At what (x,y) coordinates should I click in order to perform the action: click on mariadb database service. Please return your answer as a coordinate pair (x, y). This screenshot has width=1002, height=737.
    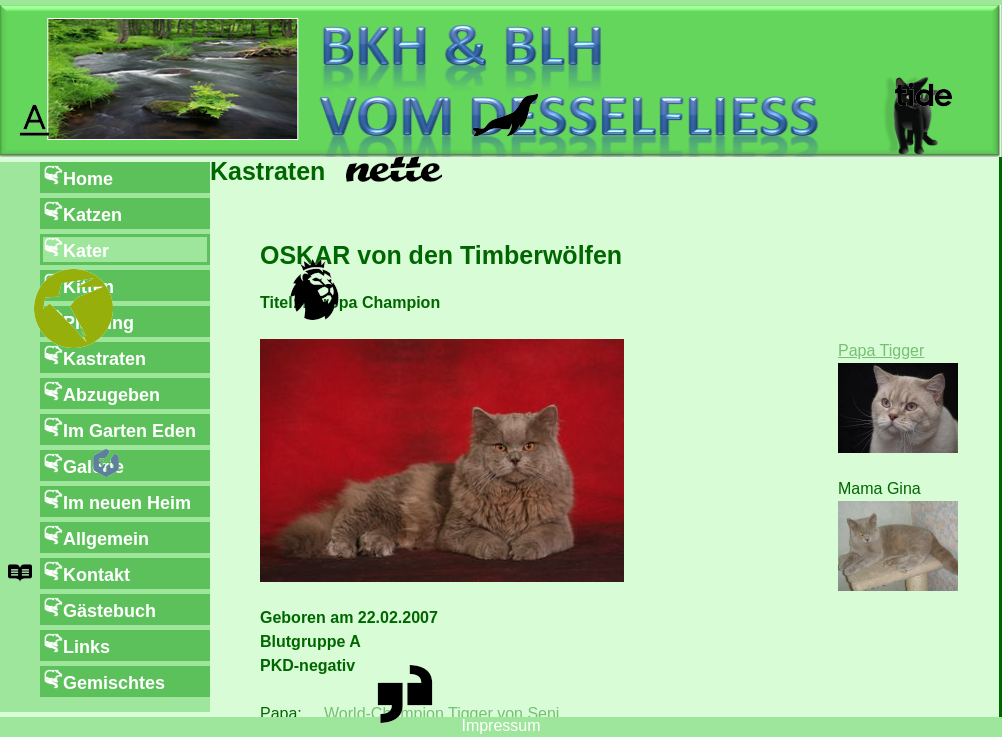
    Looking at the image, I should click on (505, 115).